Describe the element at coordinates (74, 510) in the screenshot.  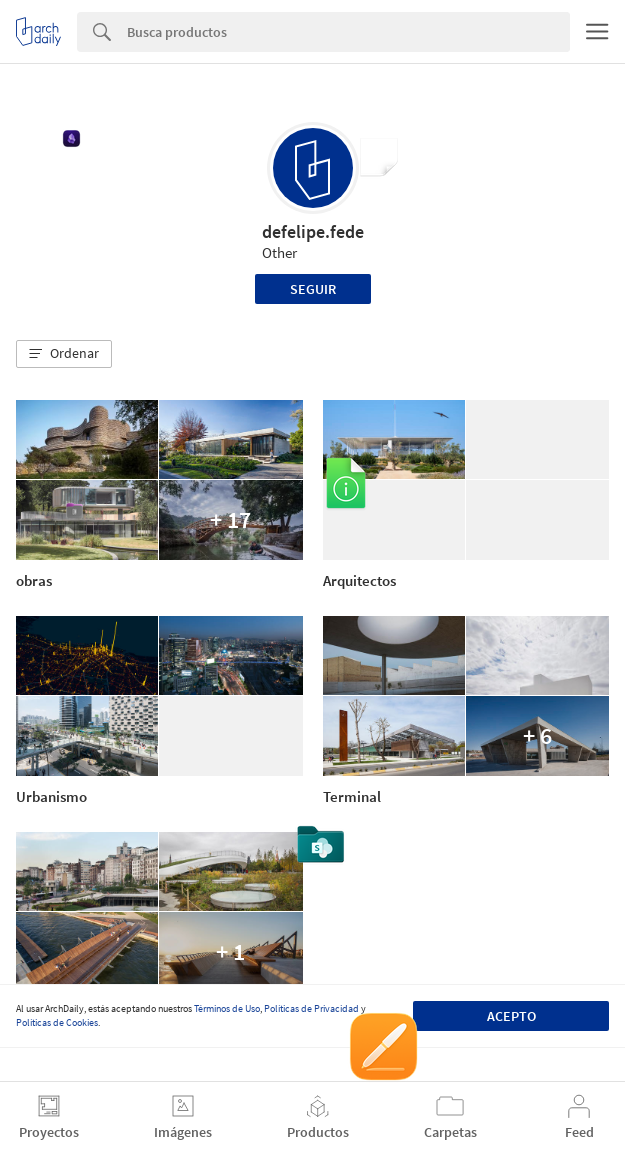
I see `access your templates folder` at that location.